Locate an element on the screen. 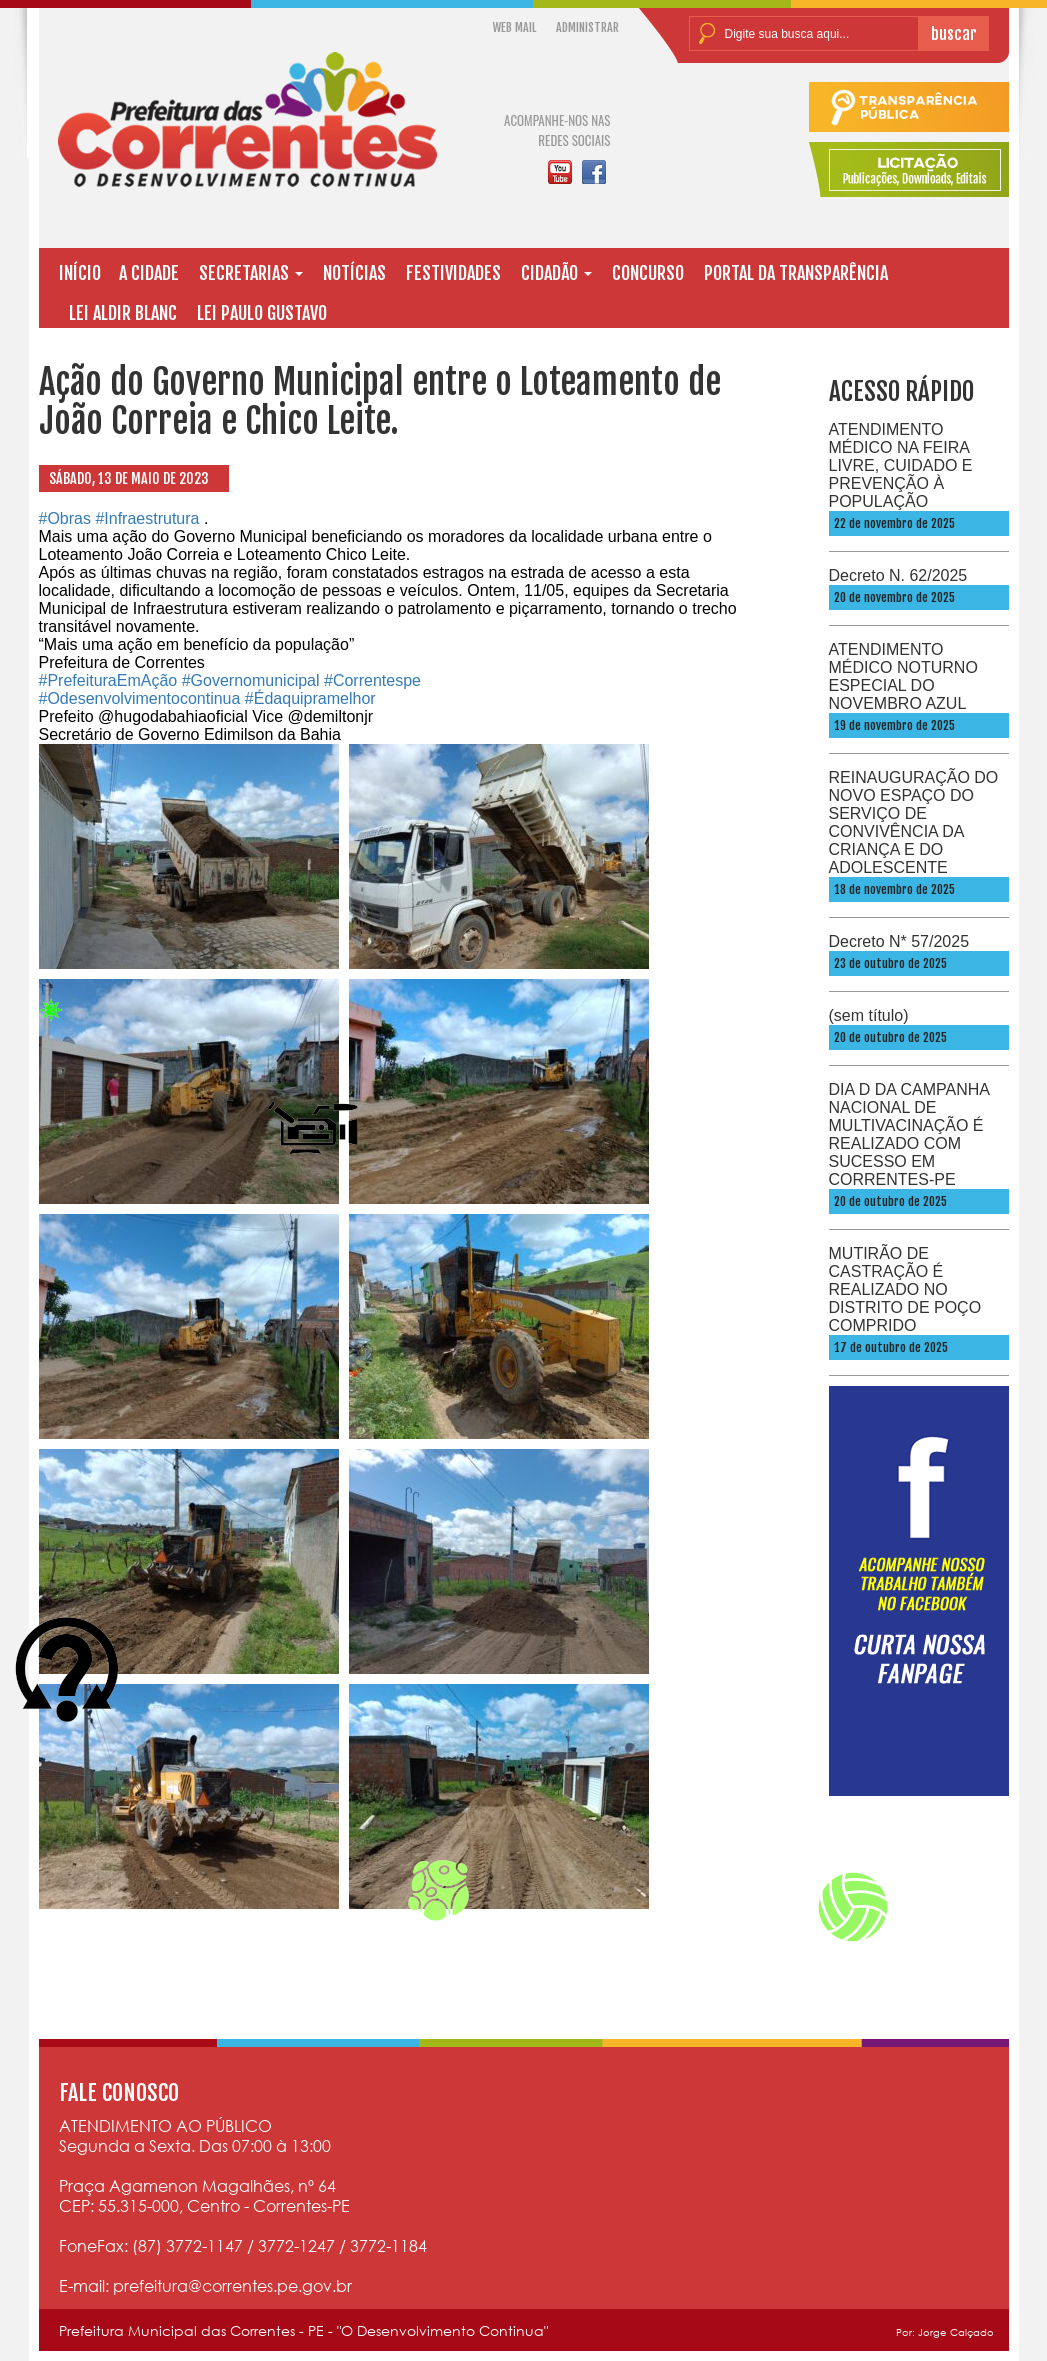  start recording video is located at coordinates (312, 1127).